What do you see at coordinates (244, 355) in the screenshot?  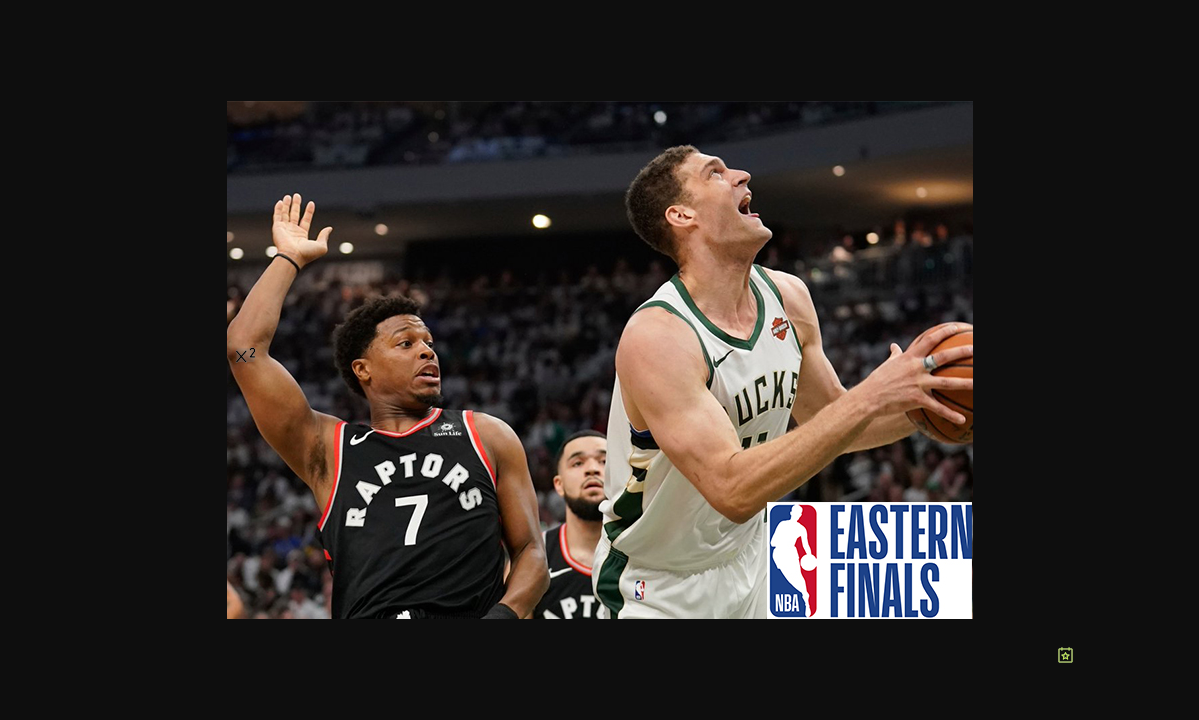 I see `format text as superscript` at bounding box center [244, 355].